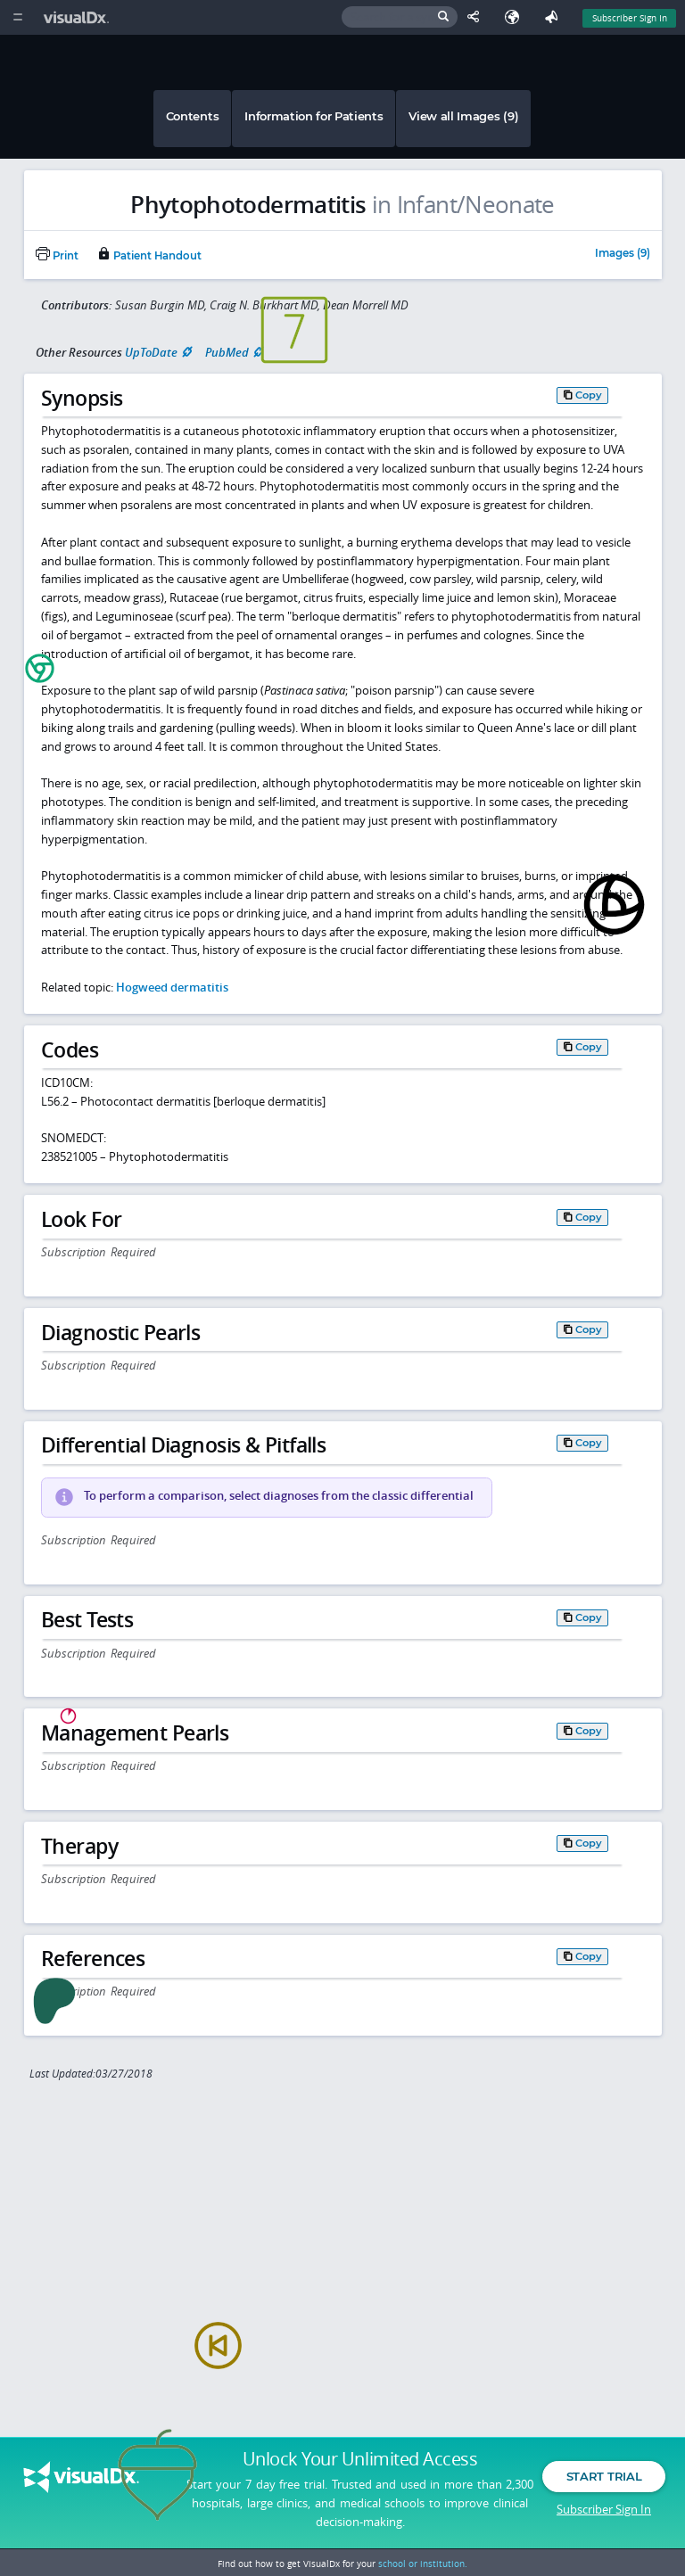  I want to click on CoreOS brand logo, so click(614, 904).